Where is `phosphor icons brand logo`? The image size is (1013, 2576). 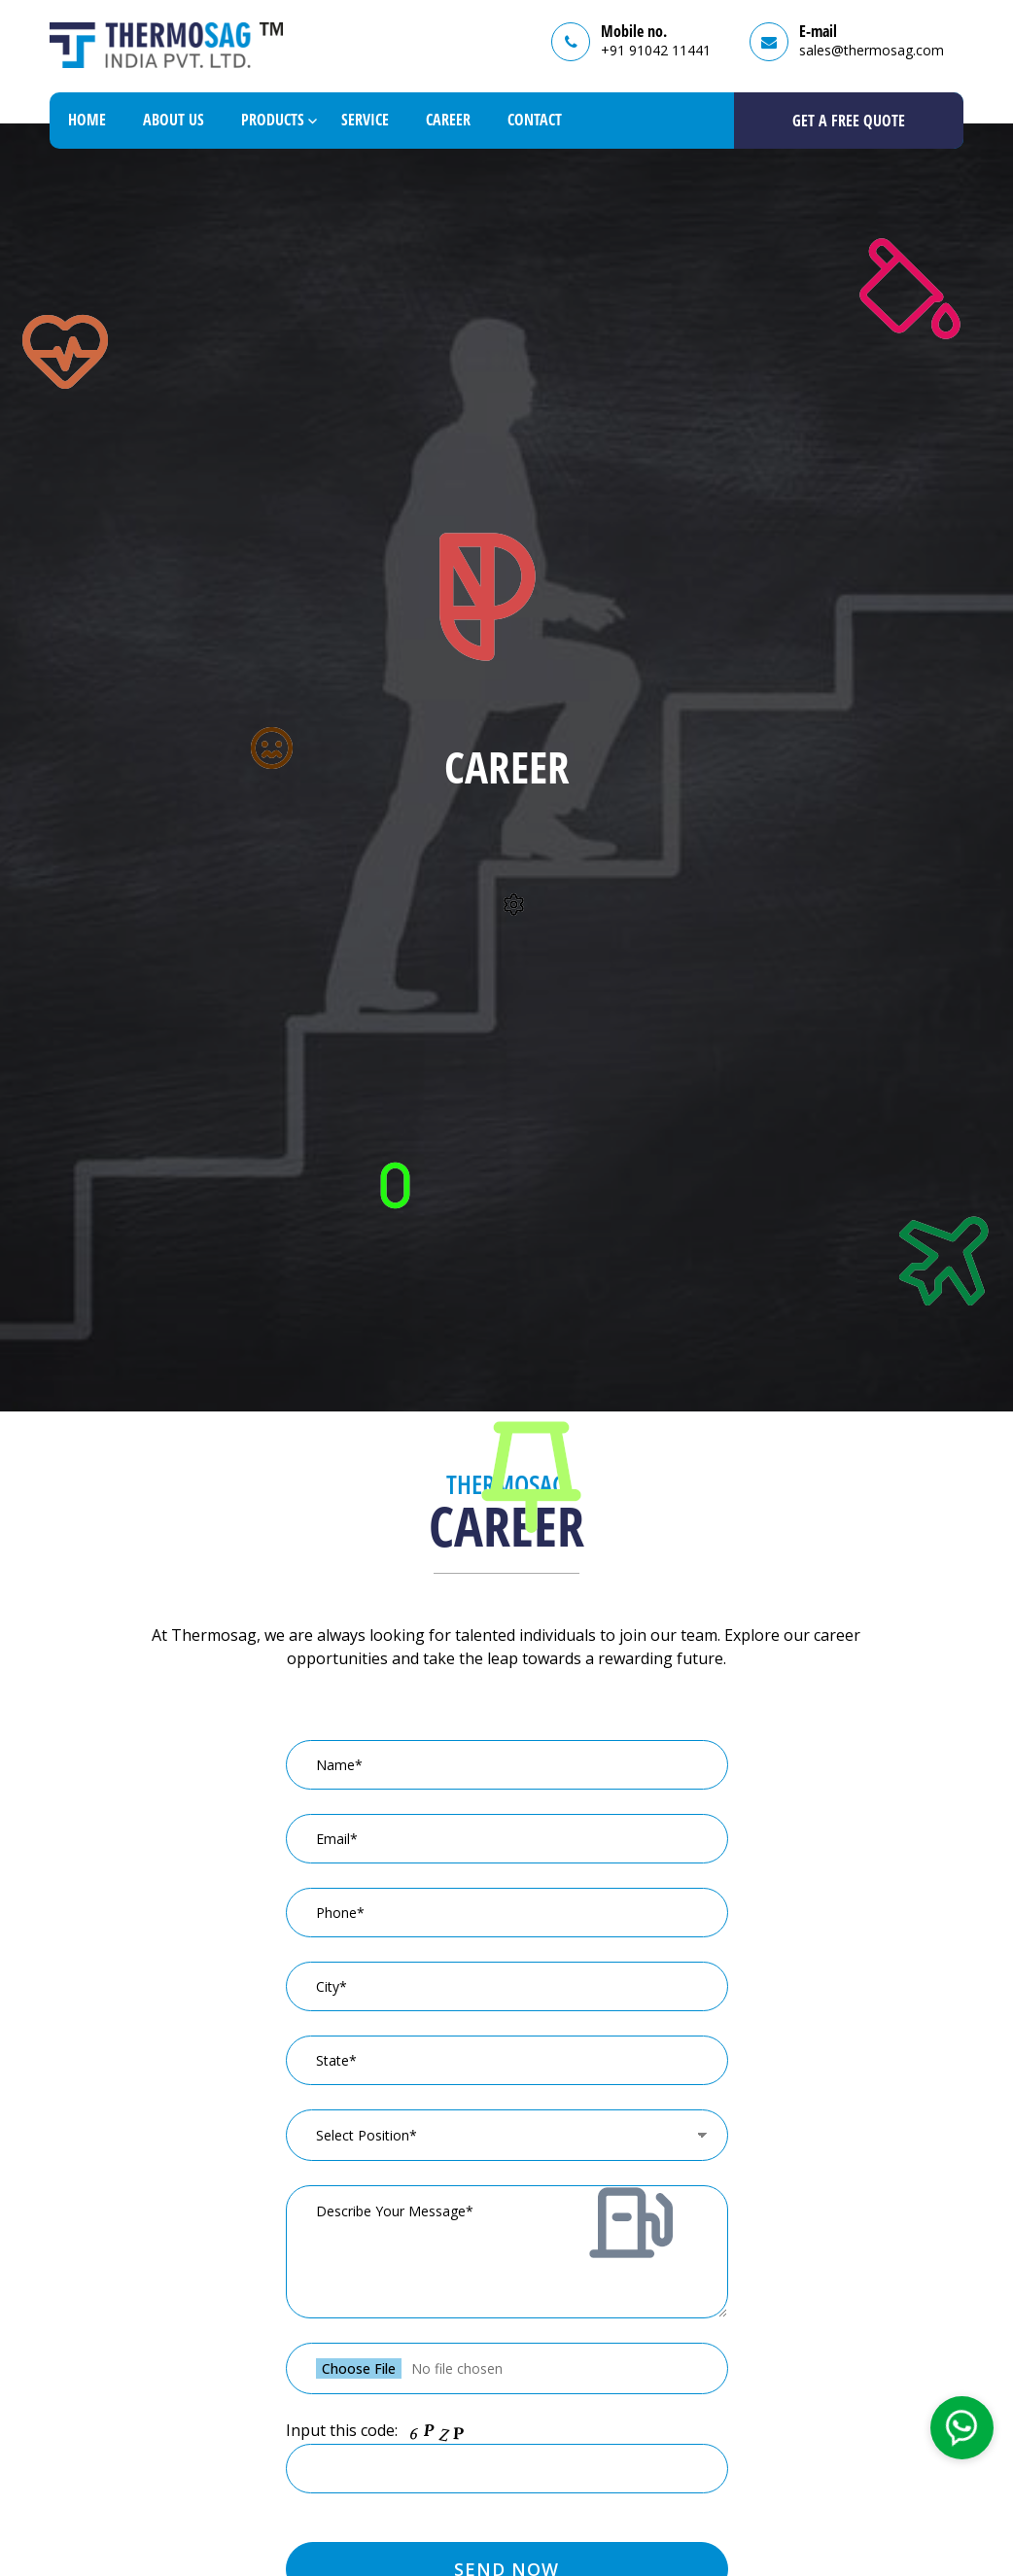
phosphor icons brand logo is located at coordinates (478, 590).